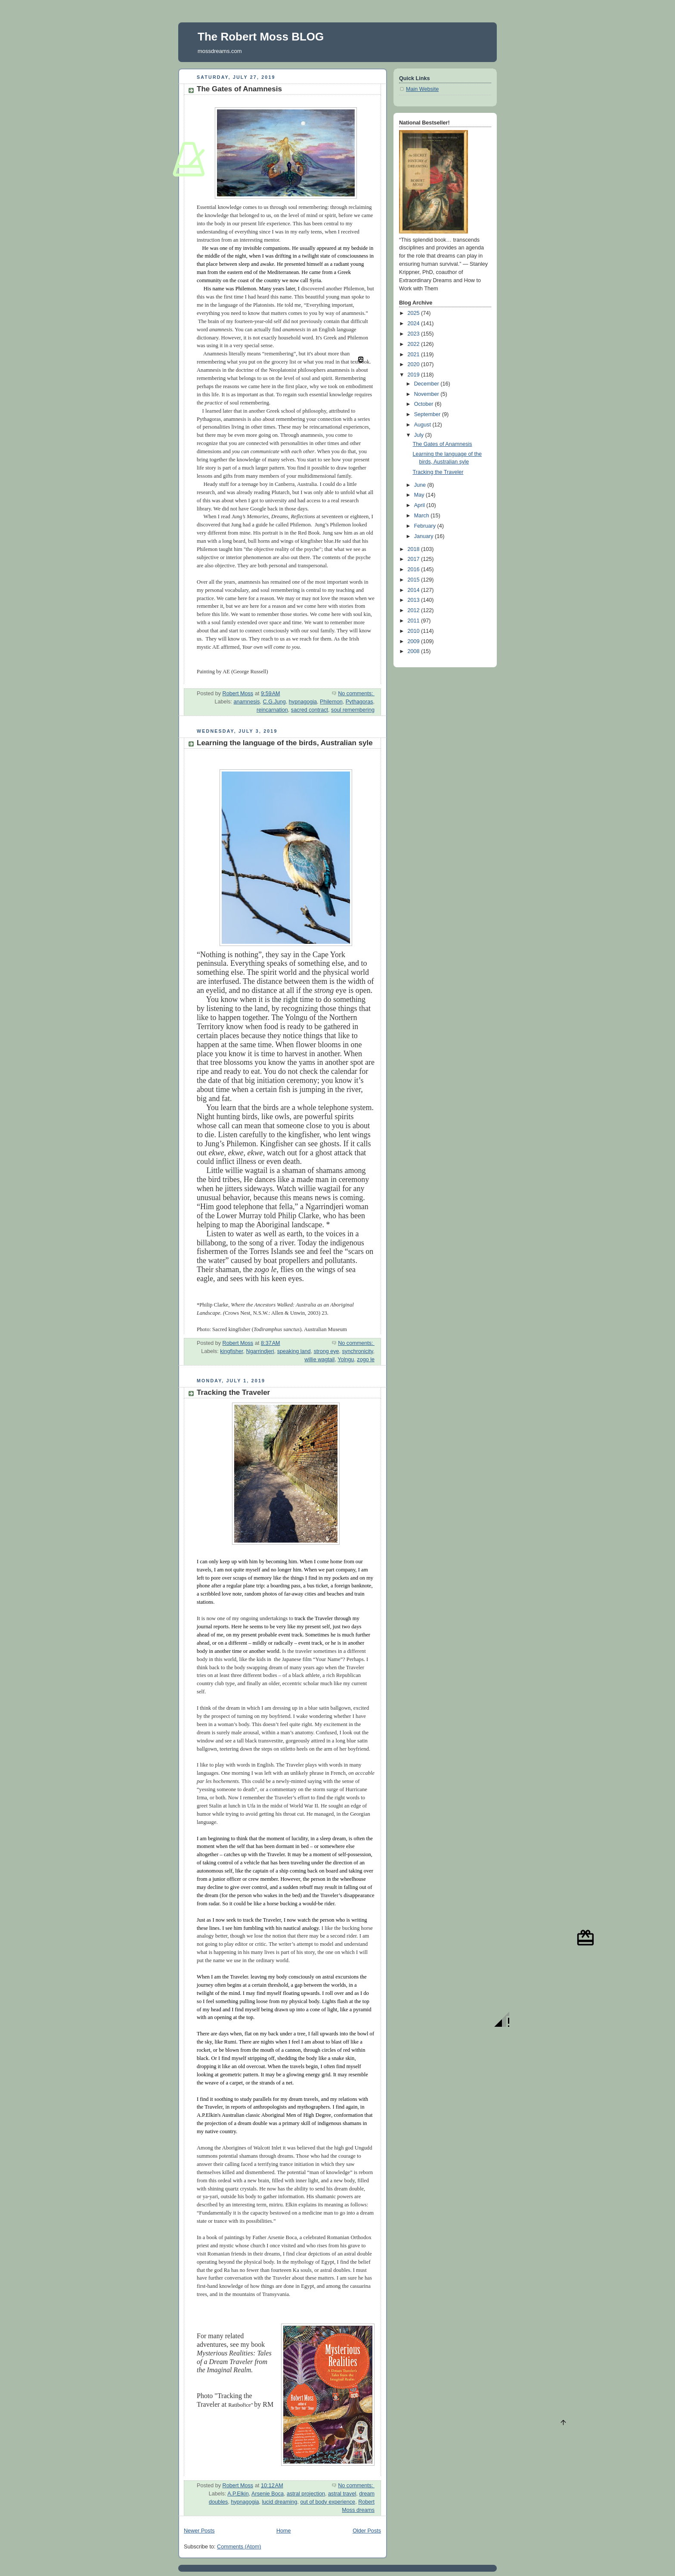 This screenshot has width=675, height=2576. I want to click on adjust tempo or timing settings, so click(189, 159).